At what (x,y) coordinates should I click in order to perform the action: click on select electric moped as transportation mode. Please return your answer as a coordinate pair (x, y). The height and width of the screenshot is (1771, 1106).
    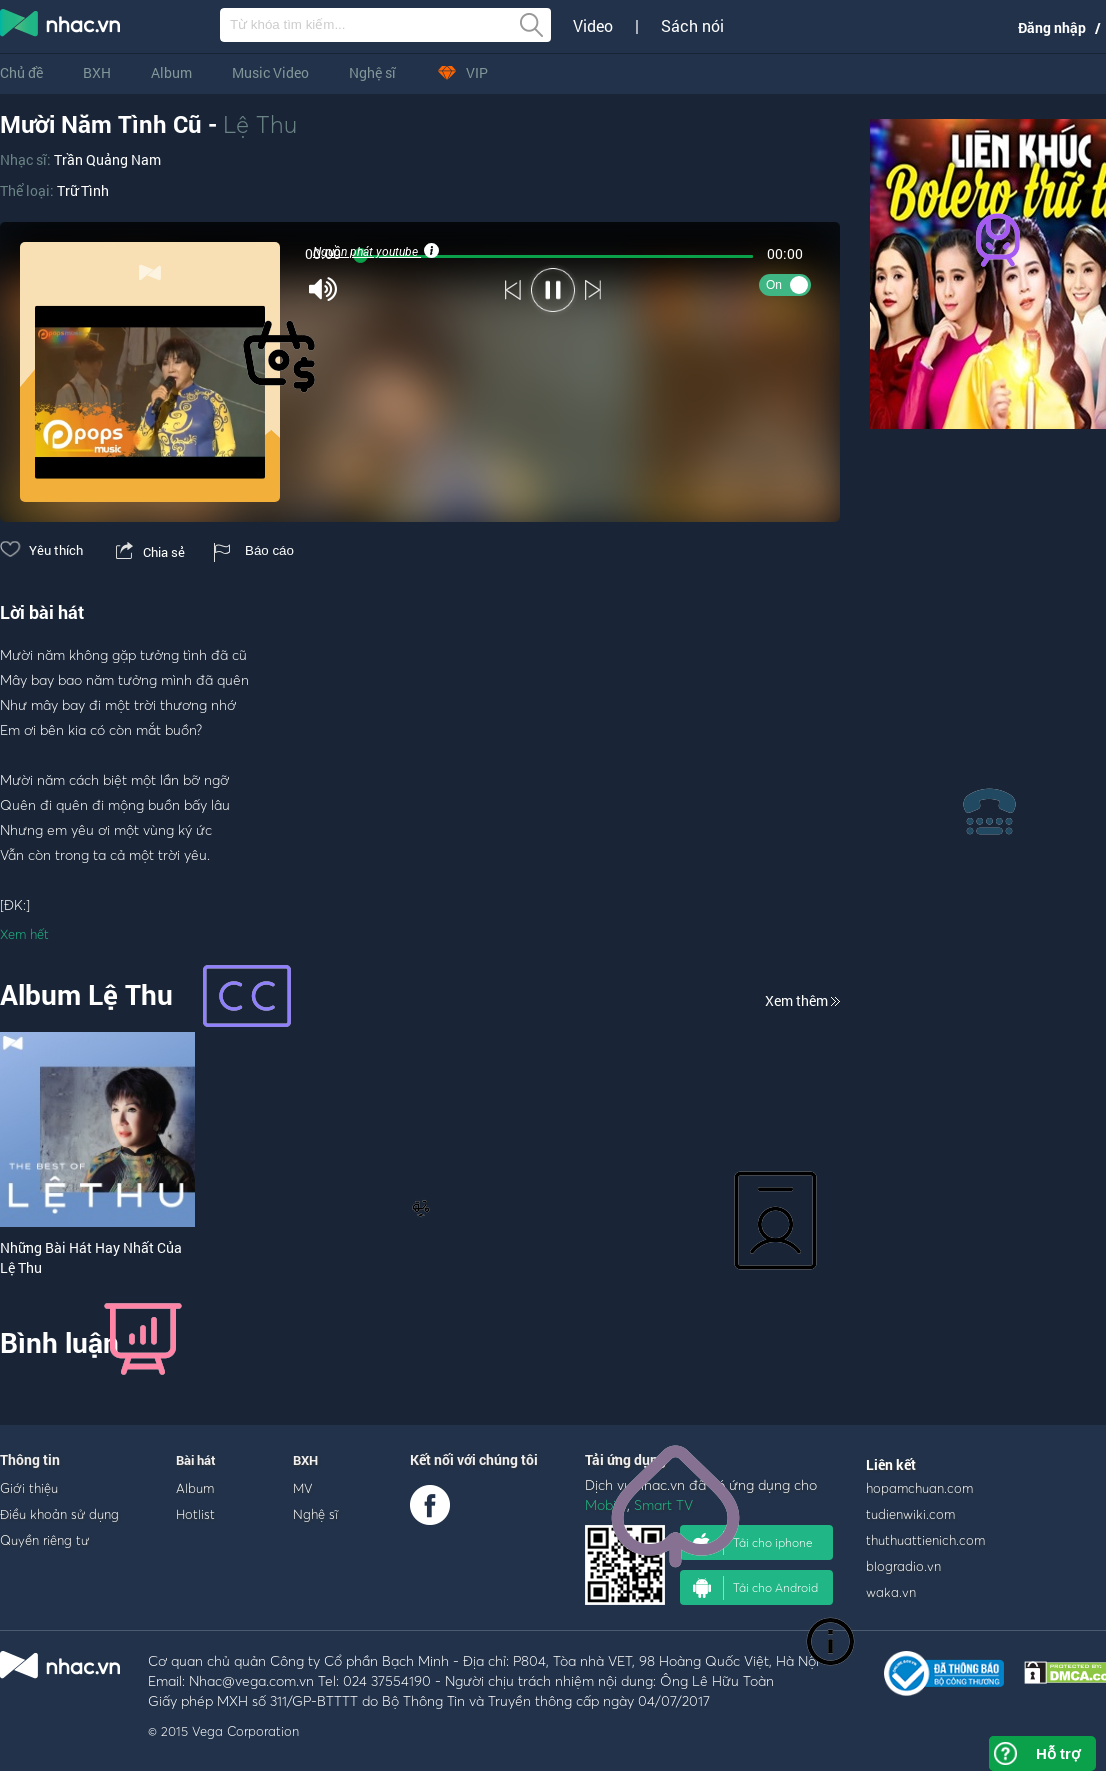
    Looking at the image, I should click on (421, 1208).